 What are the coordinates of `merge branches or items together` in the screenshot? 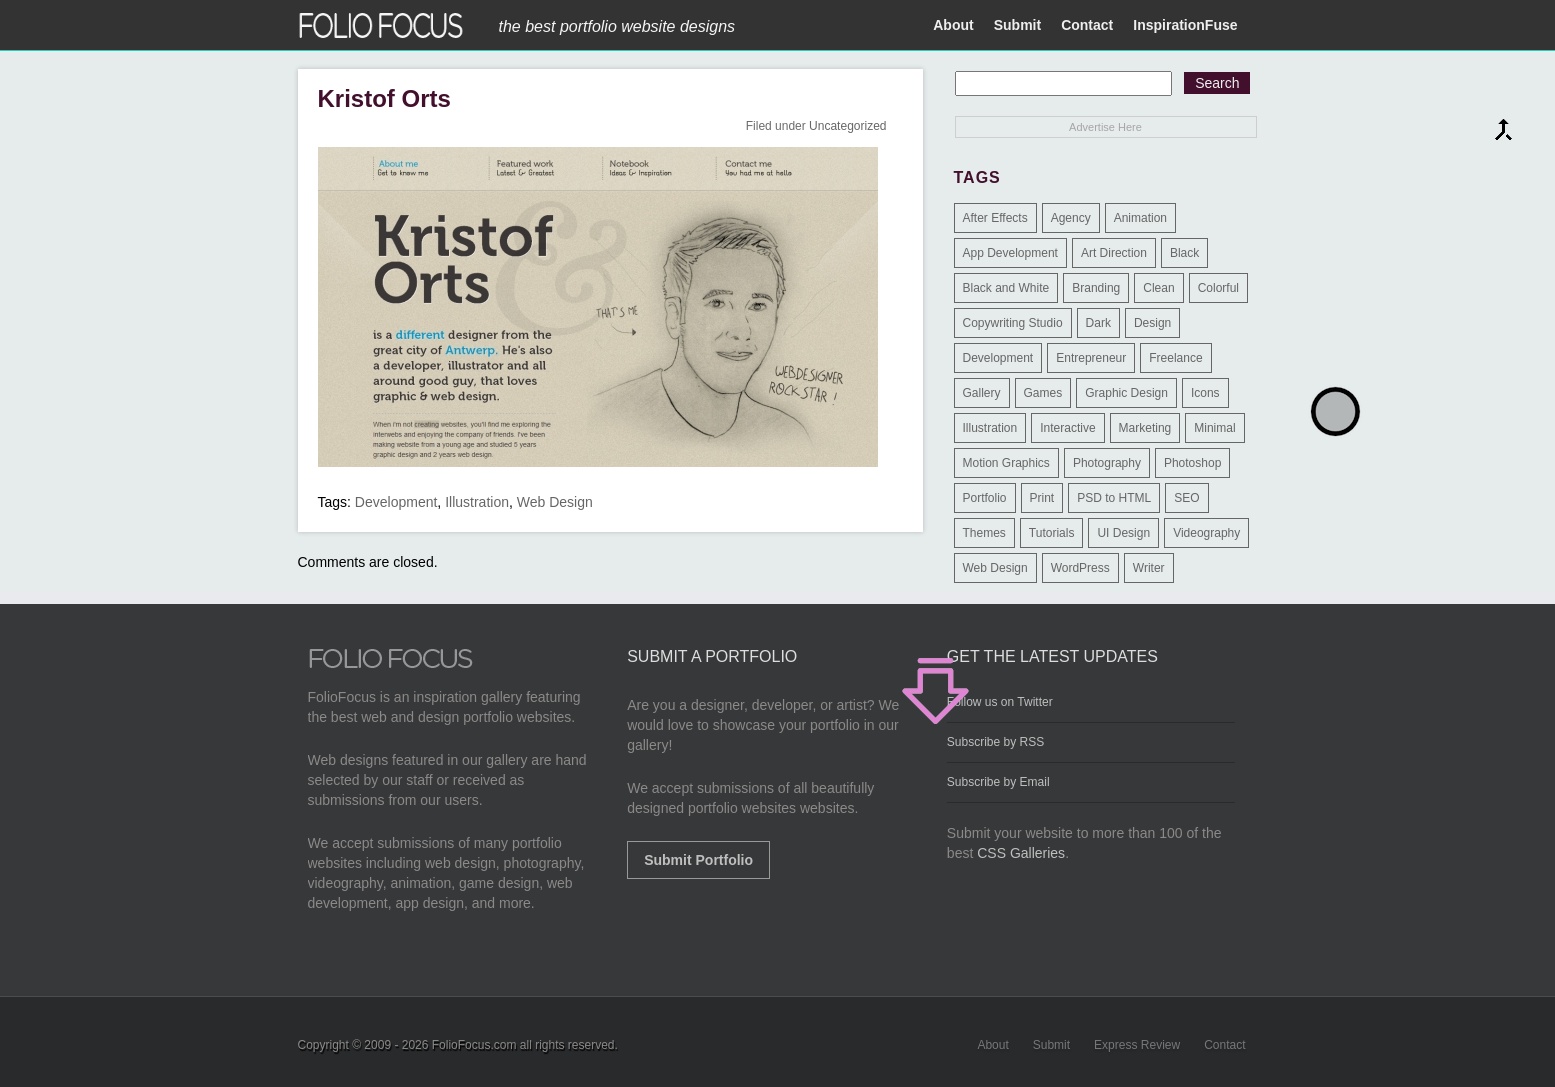 It's located at (1503, 129).